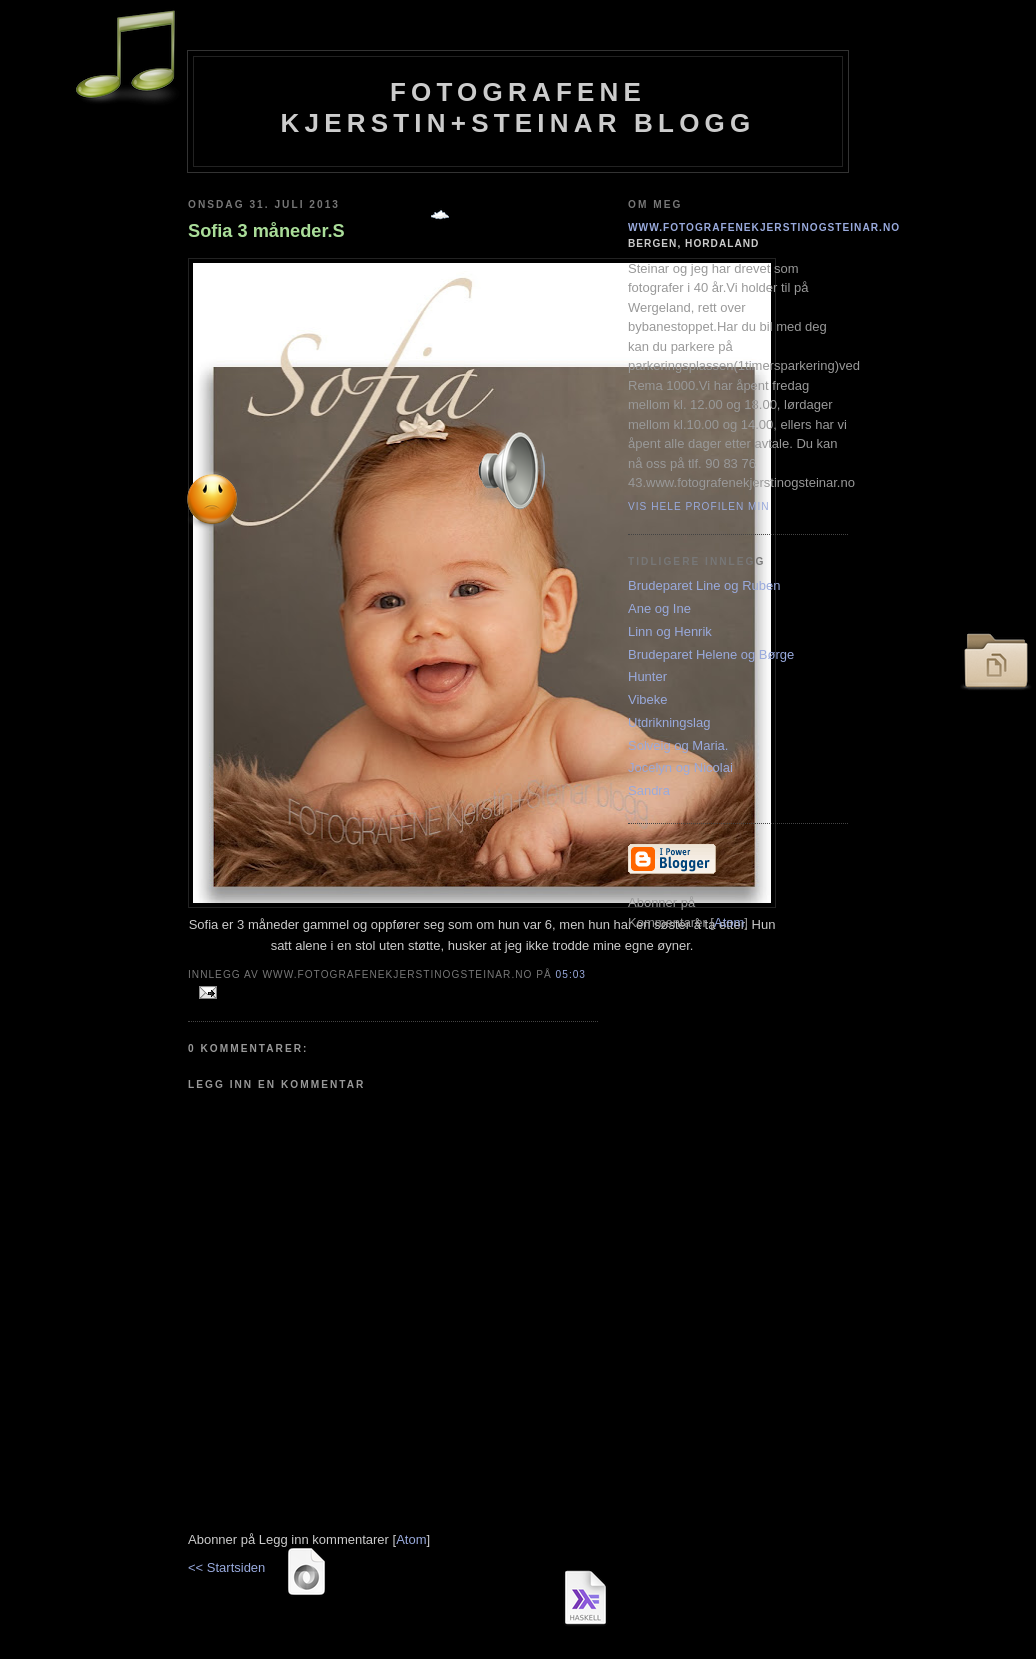 This screenshot has width=1036, height=1659. Describe the element at coordinates (585, 1598) in the screenshot. I see `a haskell source code file` at that location.